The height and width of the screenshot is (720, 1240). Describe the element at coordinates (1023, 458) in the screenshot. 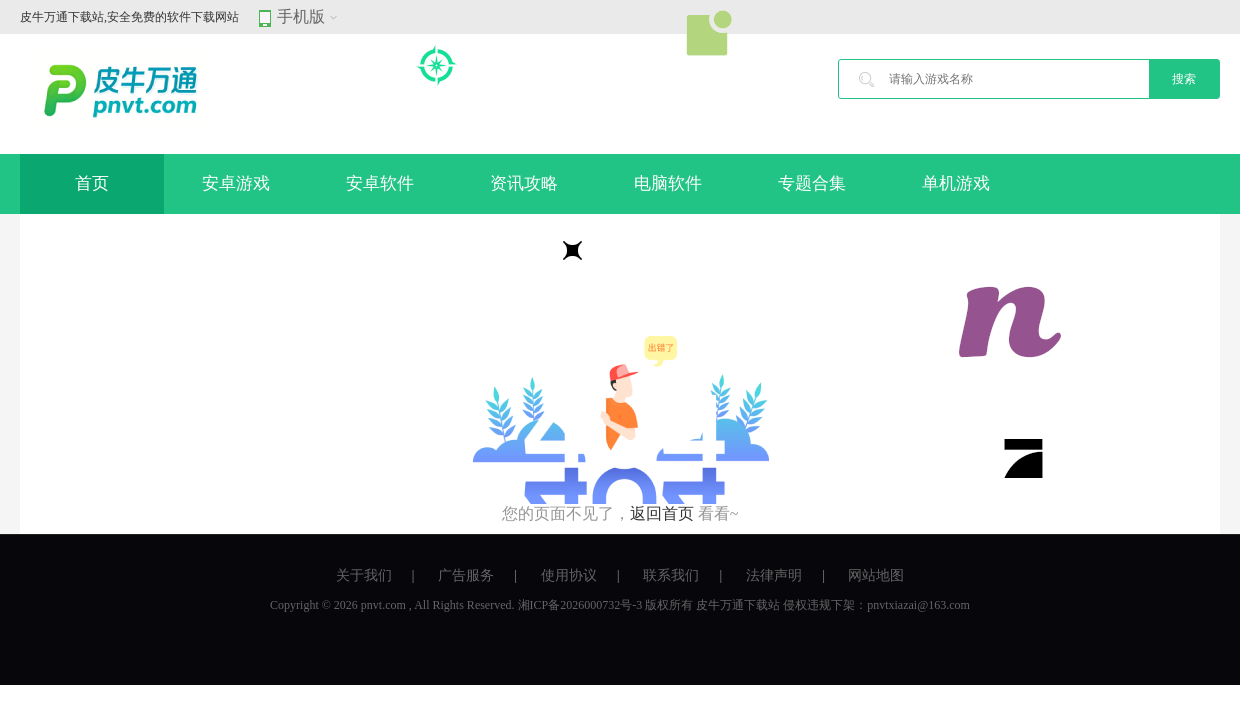

I see `ProSieben German TV channel logo` at that location.